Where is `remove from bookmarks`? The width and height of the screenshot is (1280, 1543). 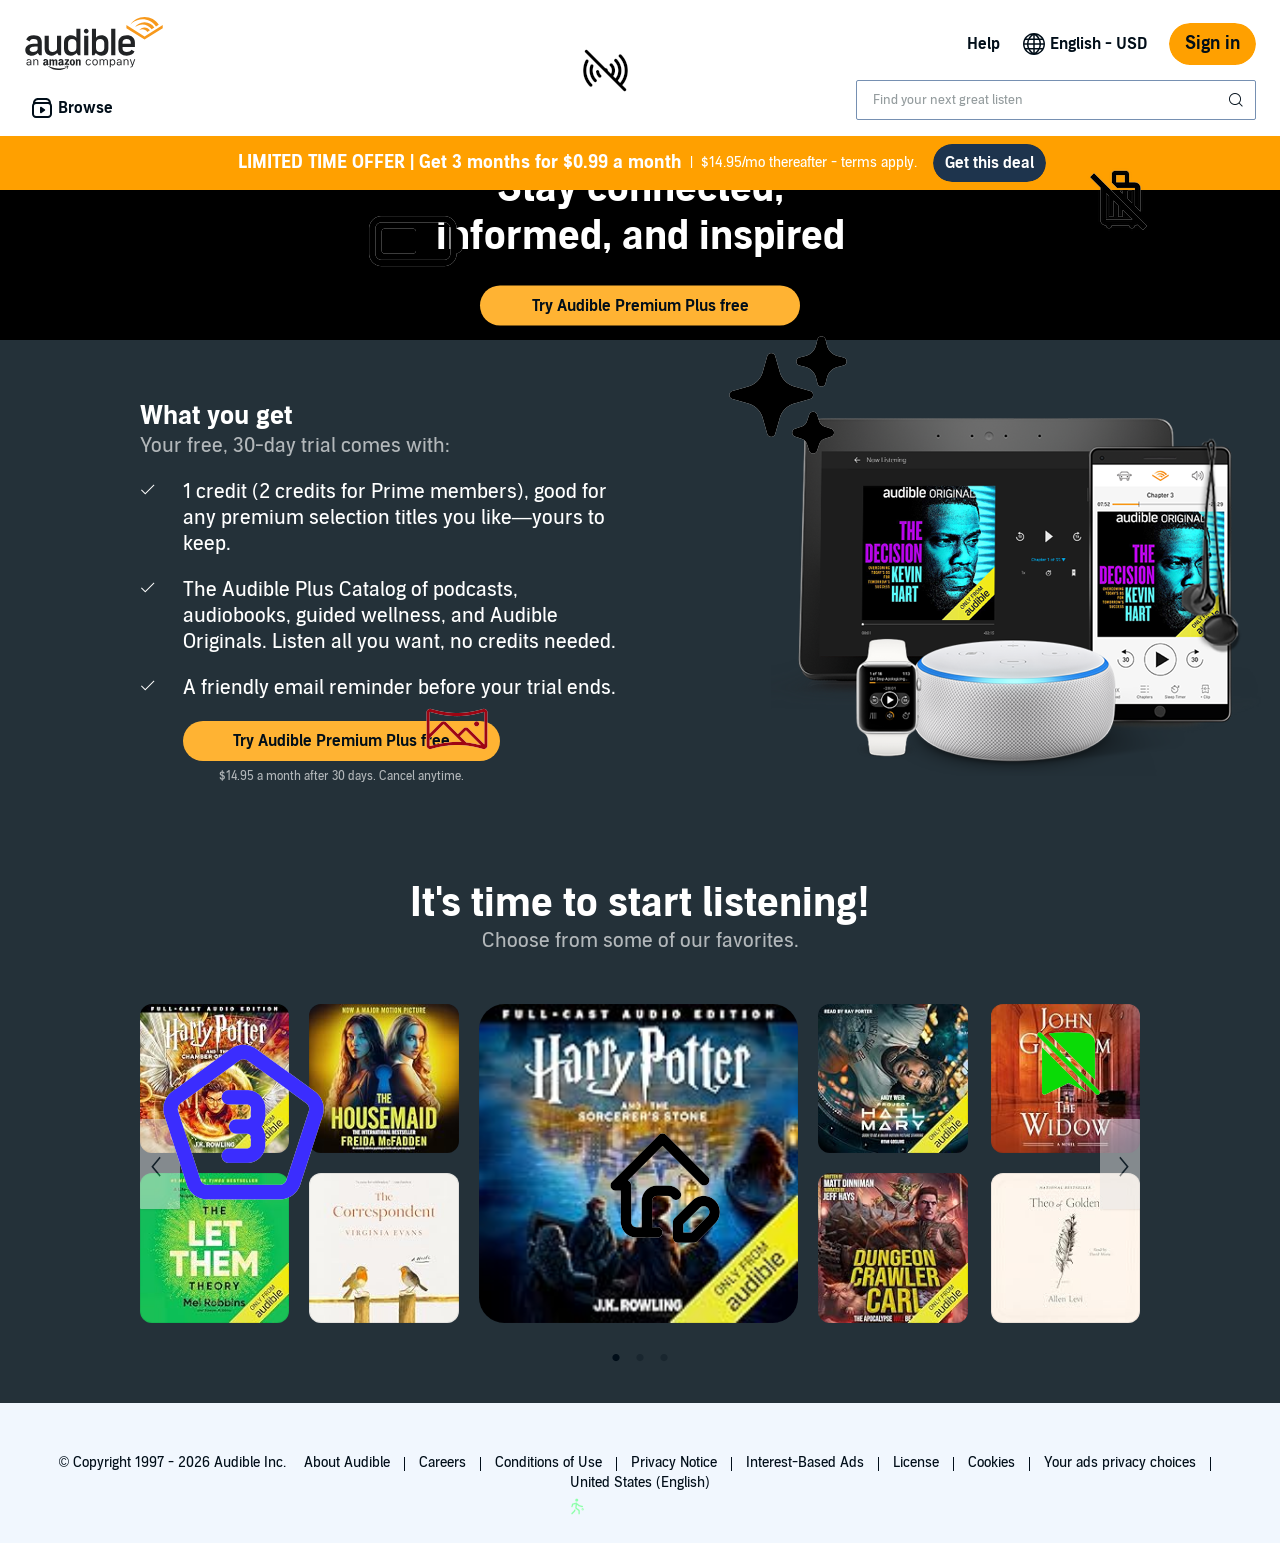
remove from bookmarks is located at coordinates (1068, 1063).